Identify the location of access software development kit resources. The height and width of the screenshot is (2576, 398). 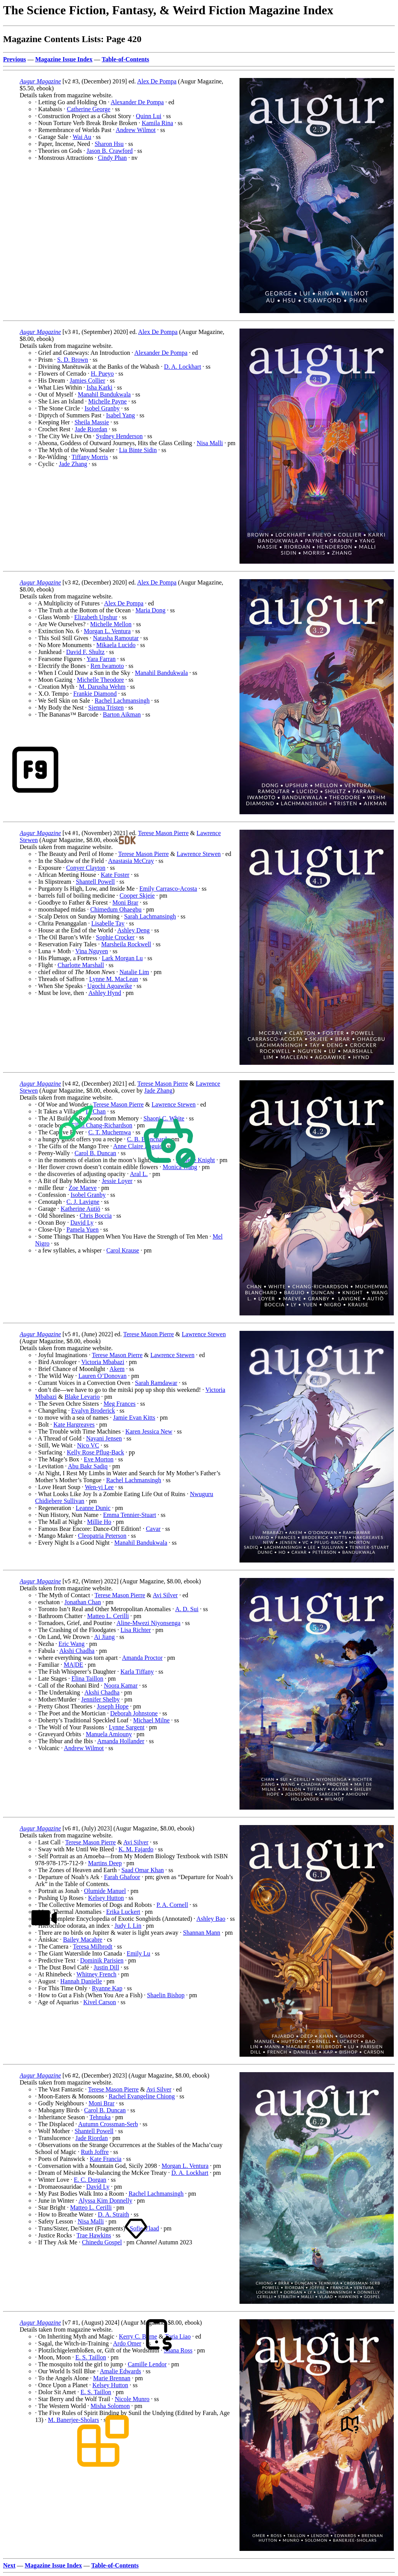
(127, 840).